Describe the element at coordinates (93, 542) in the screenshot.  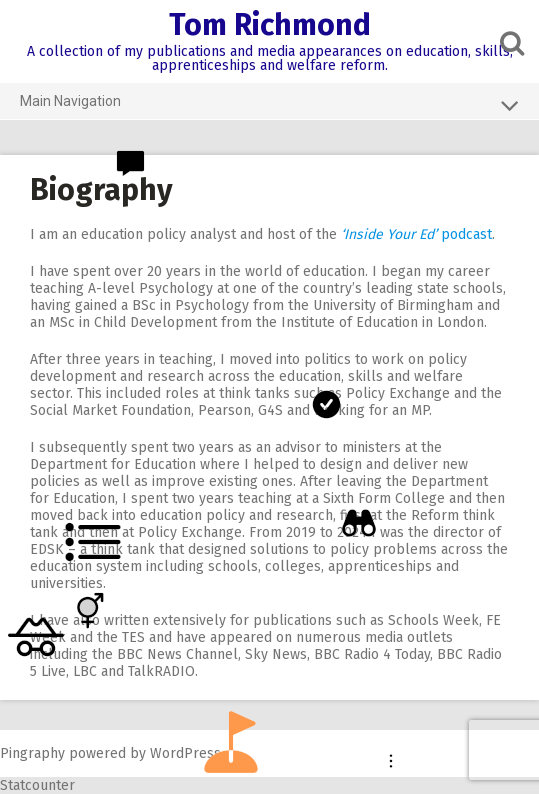
I see `view list of items` at that location.